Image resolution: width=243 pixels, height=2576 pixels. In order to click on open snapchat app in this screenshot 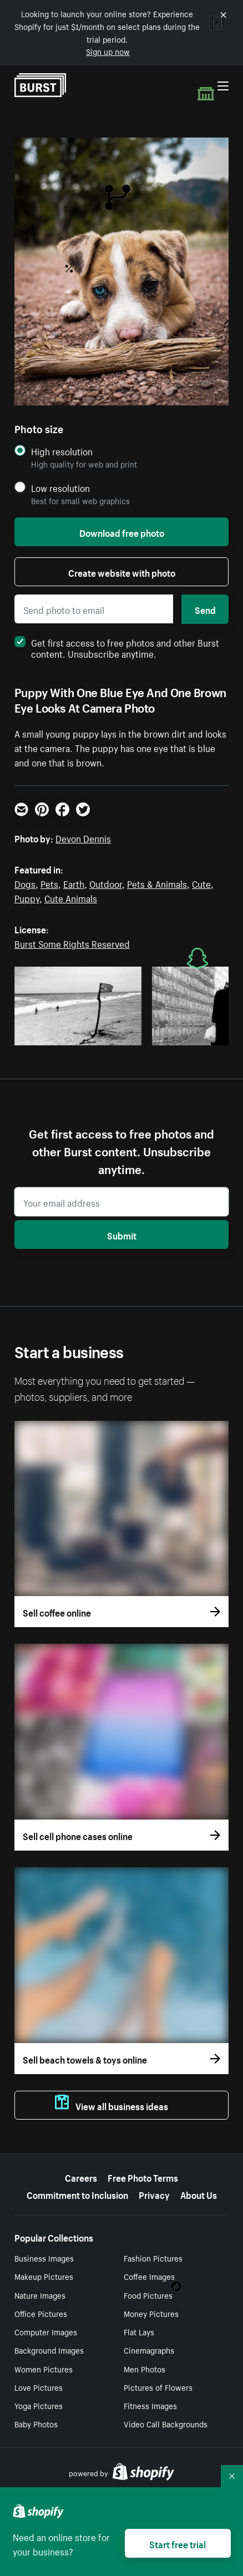, I will do `click(198, 958)`.